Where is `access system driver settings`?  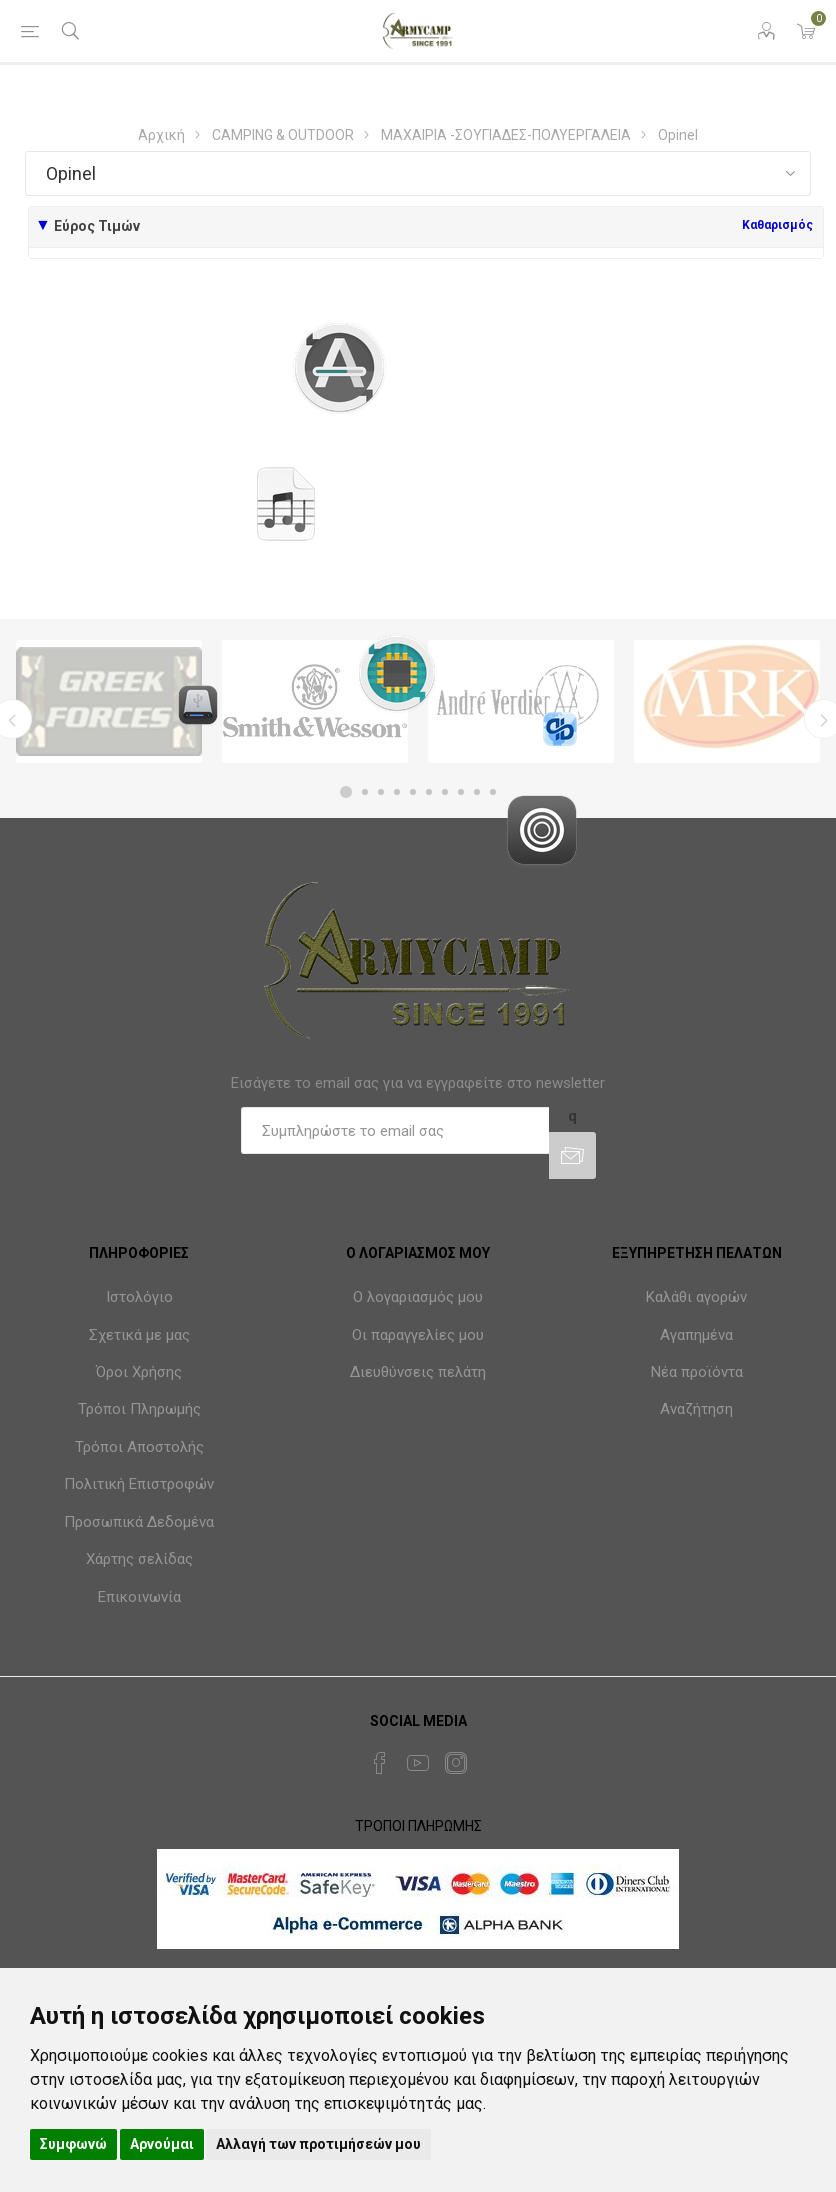 access system driver settings is located at coordinates (397, 673).